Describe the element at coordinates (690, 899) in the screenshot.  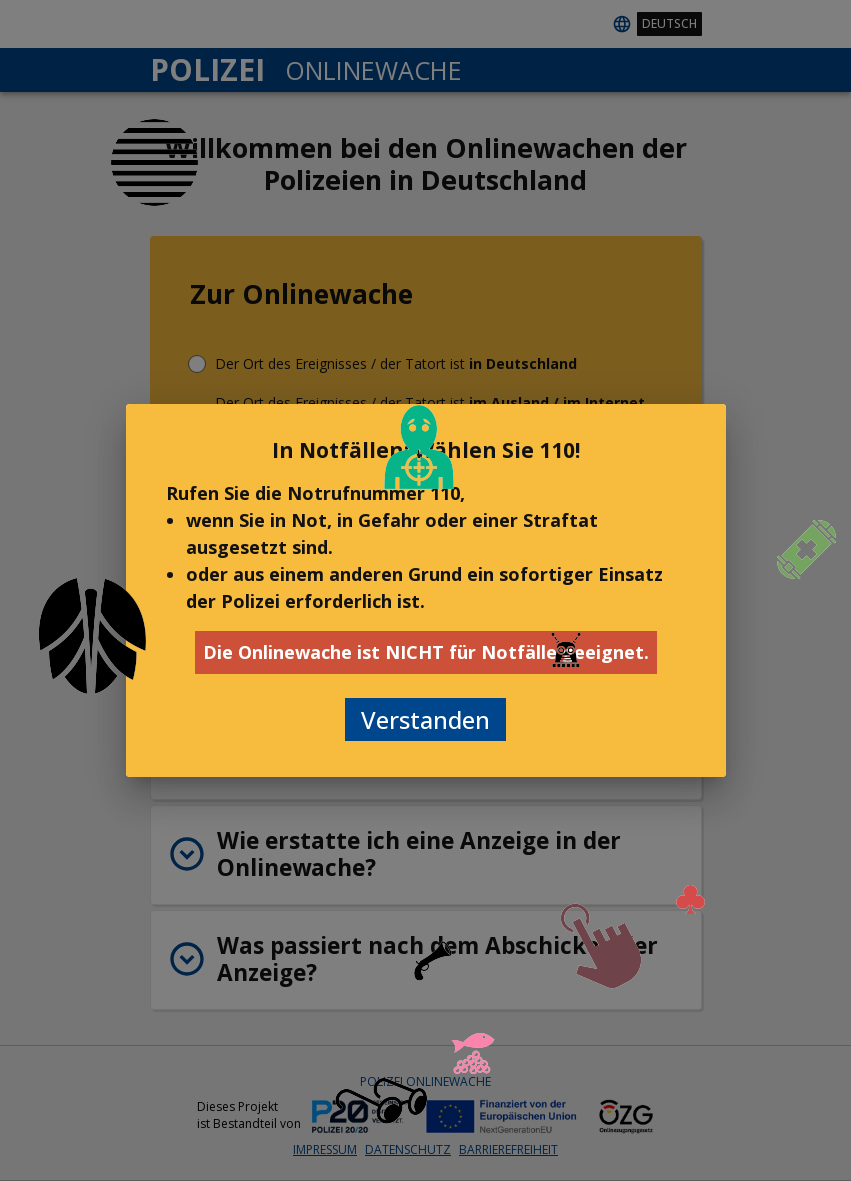
I see `select clubs suit in a card game` at that location.